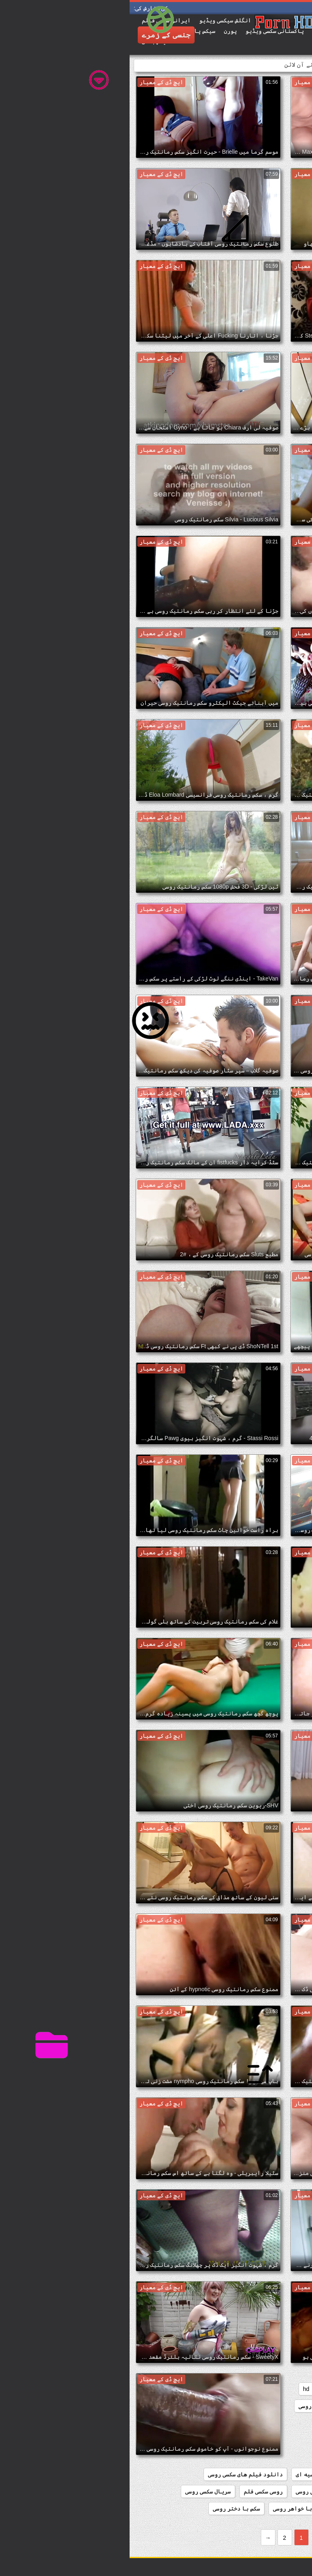 This screenshot has height=2576, width=312. Describe the element at coordinates (259, 2074) in the screenshot. I see `sort items in ascending order` at that location.